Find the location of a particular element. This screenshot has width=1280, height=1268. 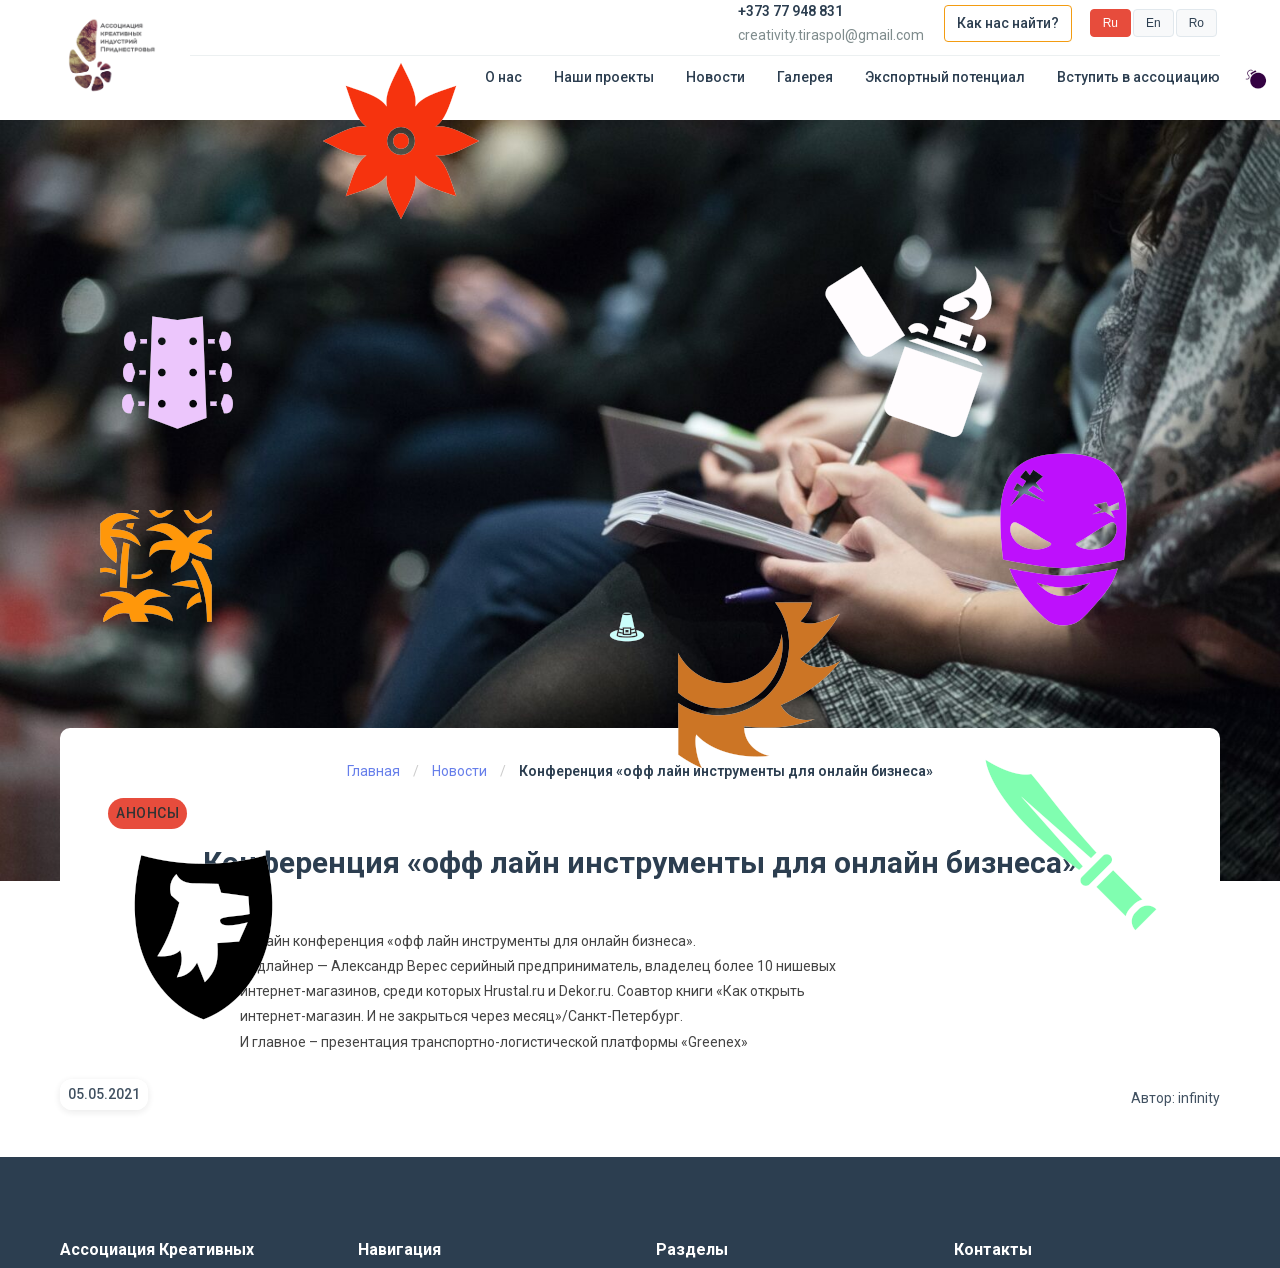

thanksgiving-themed content or seasonal event is located at coordinates (627, 627).